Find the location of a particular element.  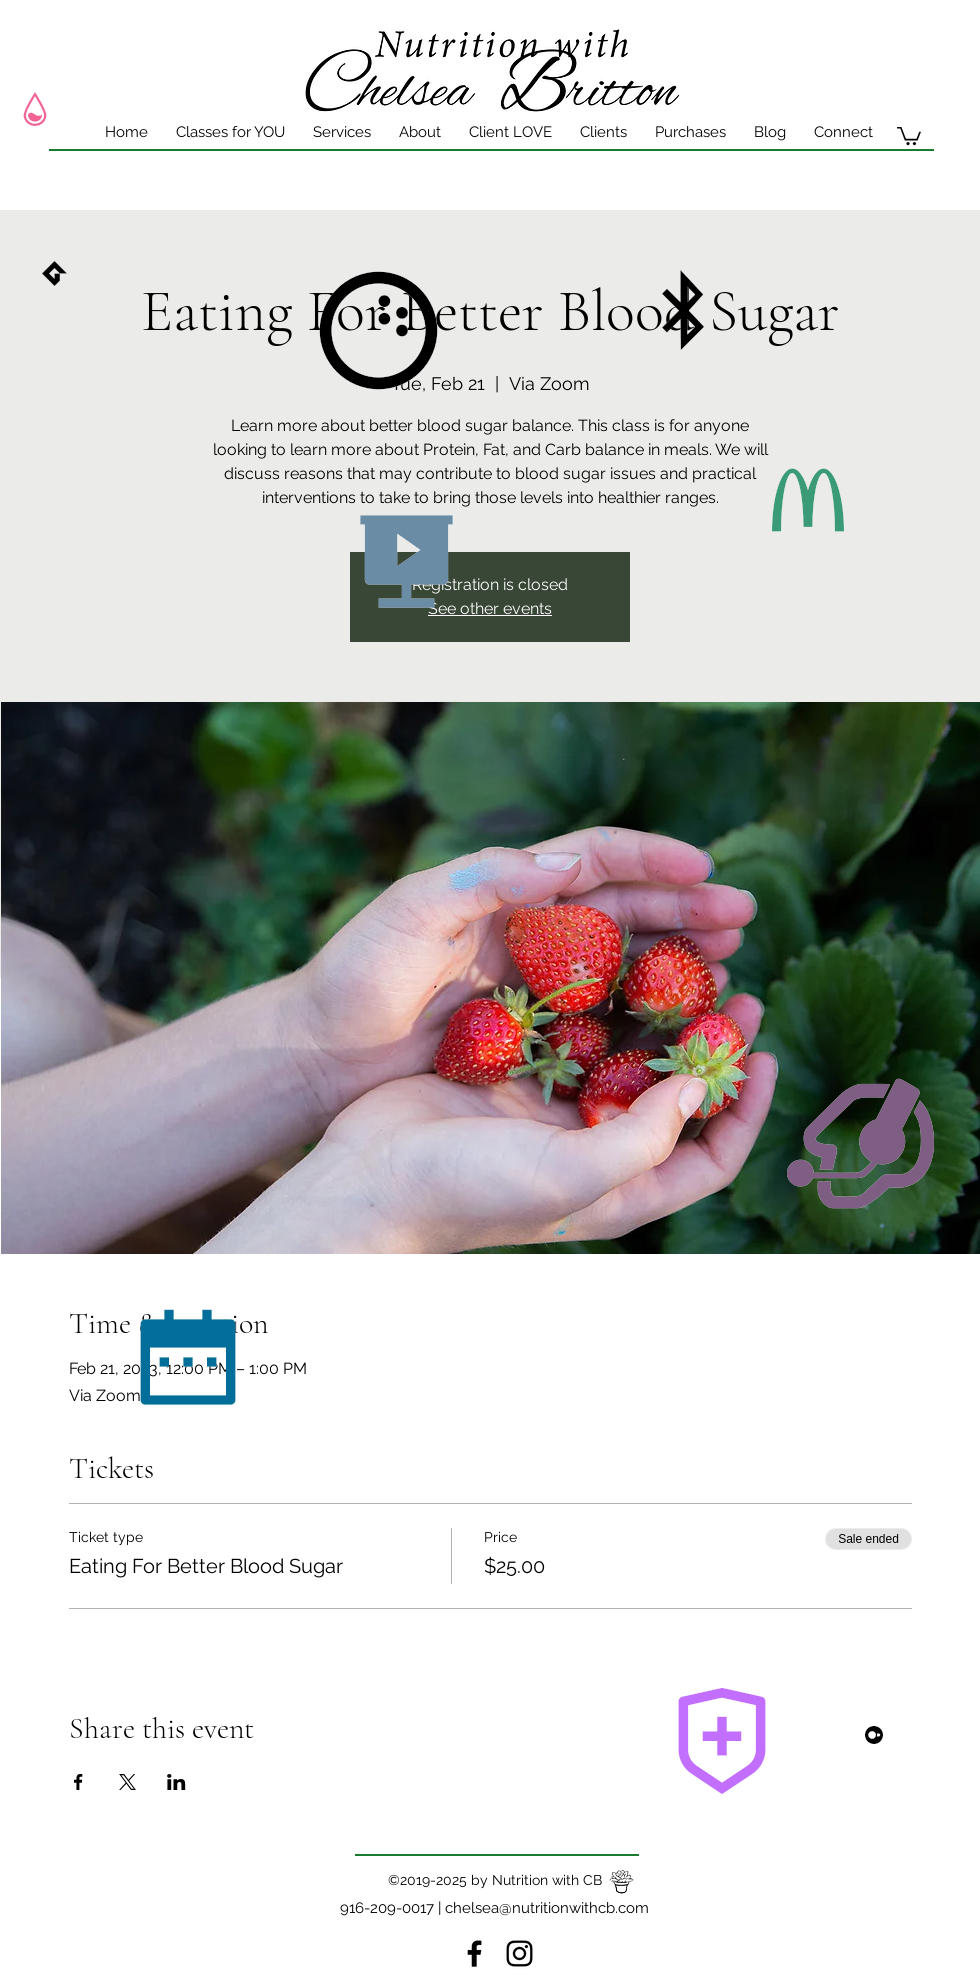

open the McDonald's app is located at coordinates (808, 500).